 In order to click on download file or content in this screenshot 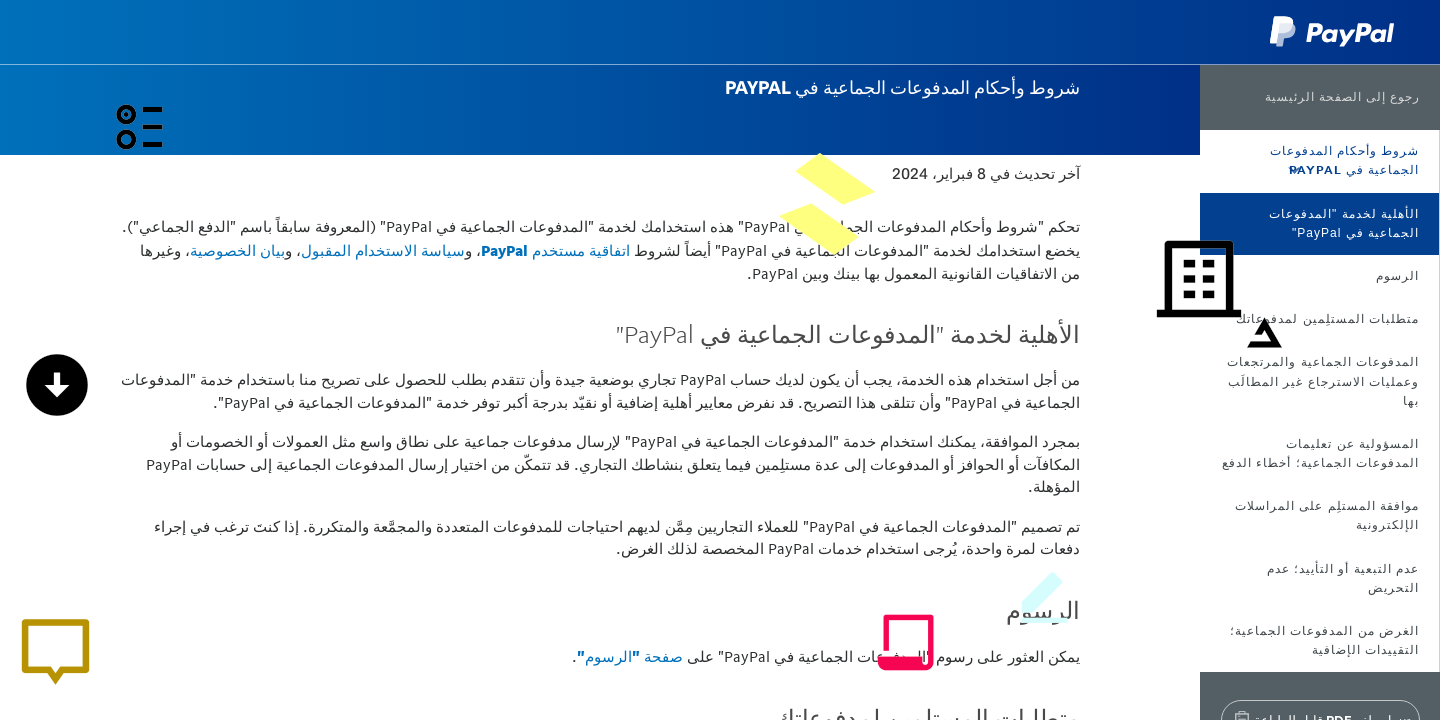, I will do `click(57, 385)`.